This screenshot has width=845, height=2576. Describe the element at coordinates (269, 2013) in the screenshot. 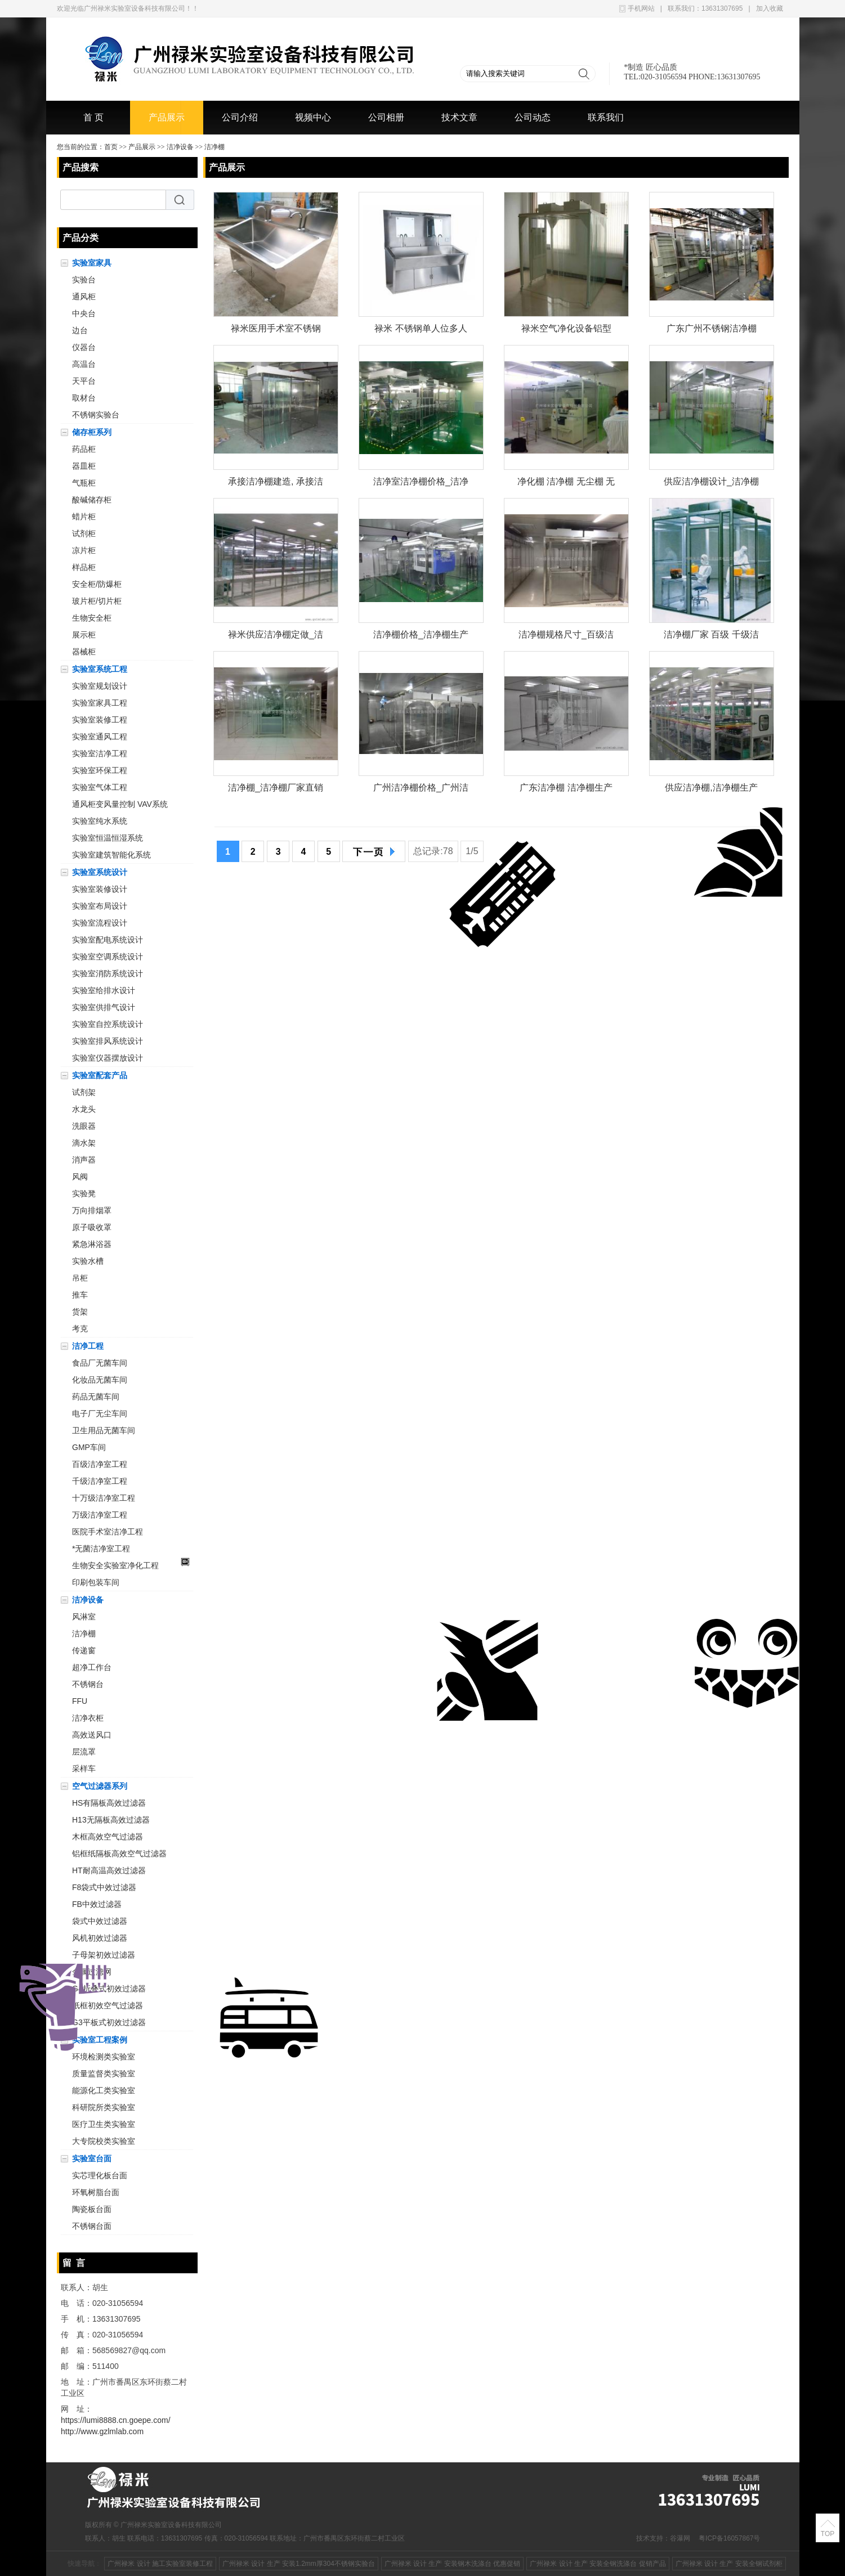

I see `browse surf or beach-related activities` at that location.